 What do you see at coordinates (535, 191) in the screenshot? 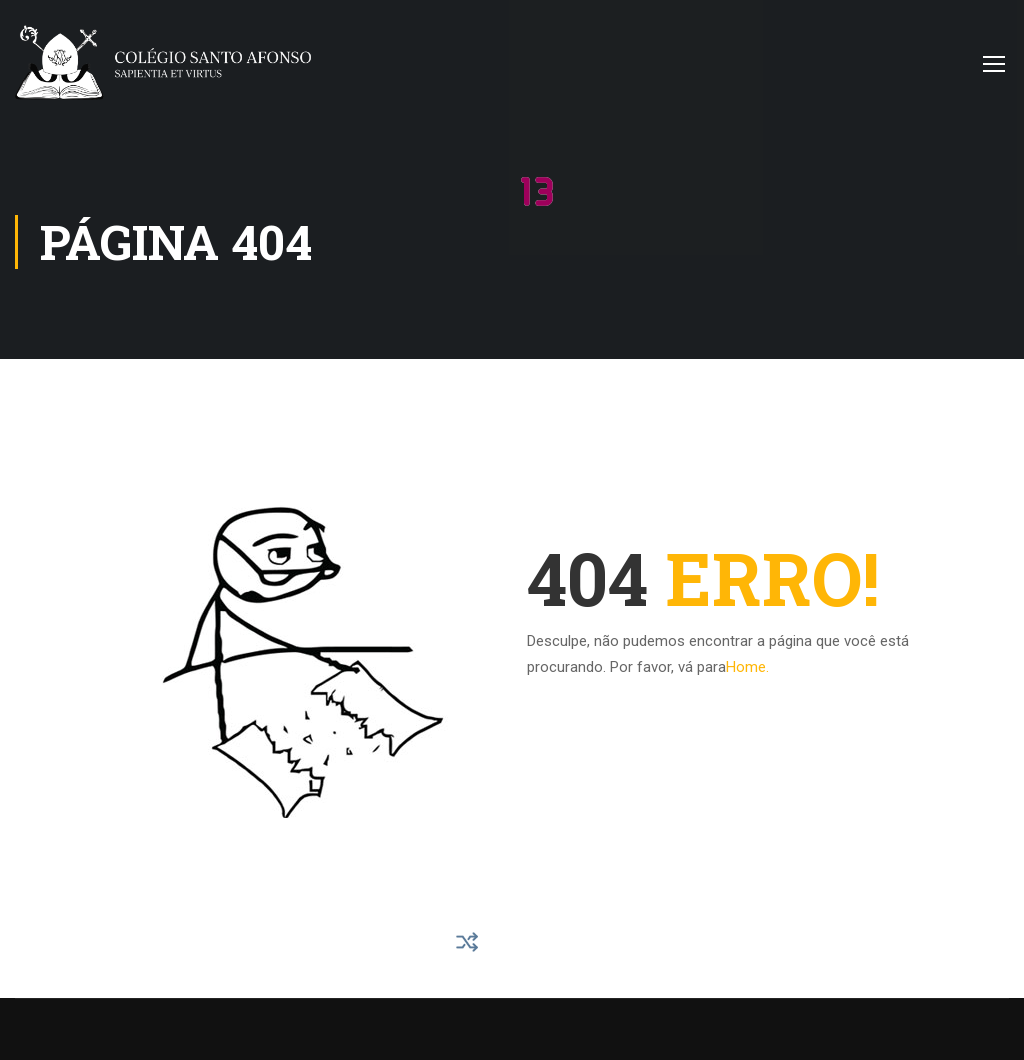
I see `indicates 13 unread notifications or items` at bounding box center [535, 191].